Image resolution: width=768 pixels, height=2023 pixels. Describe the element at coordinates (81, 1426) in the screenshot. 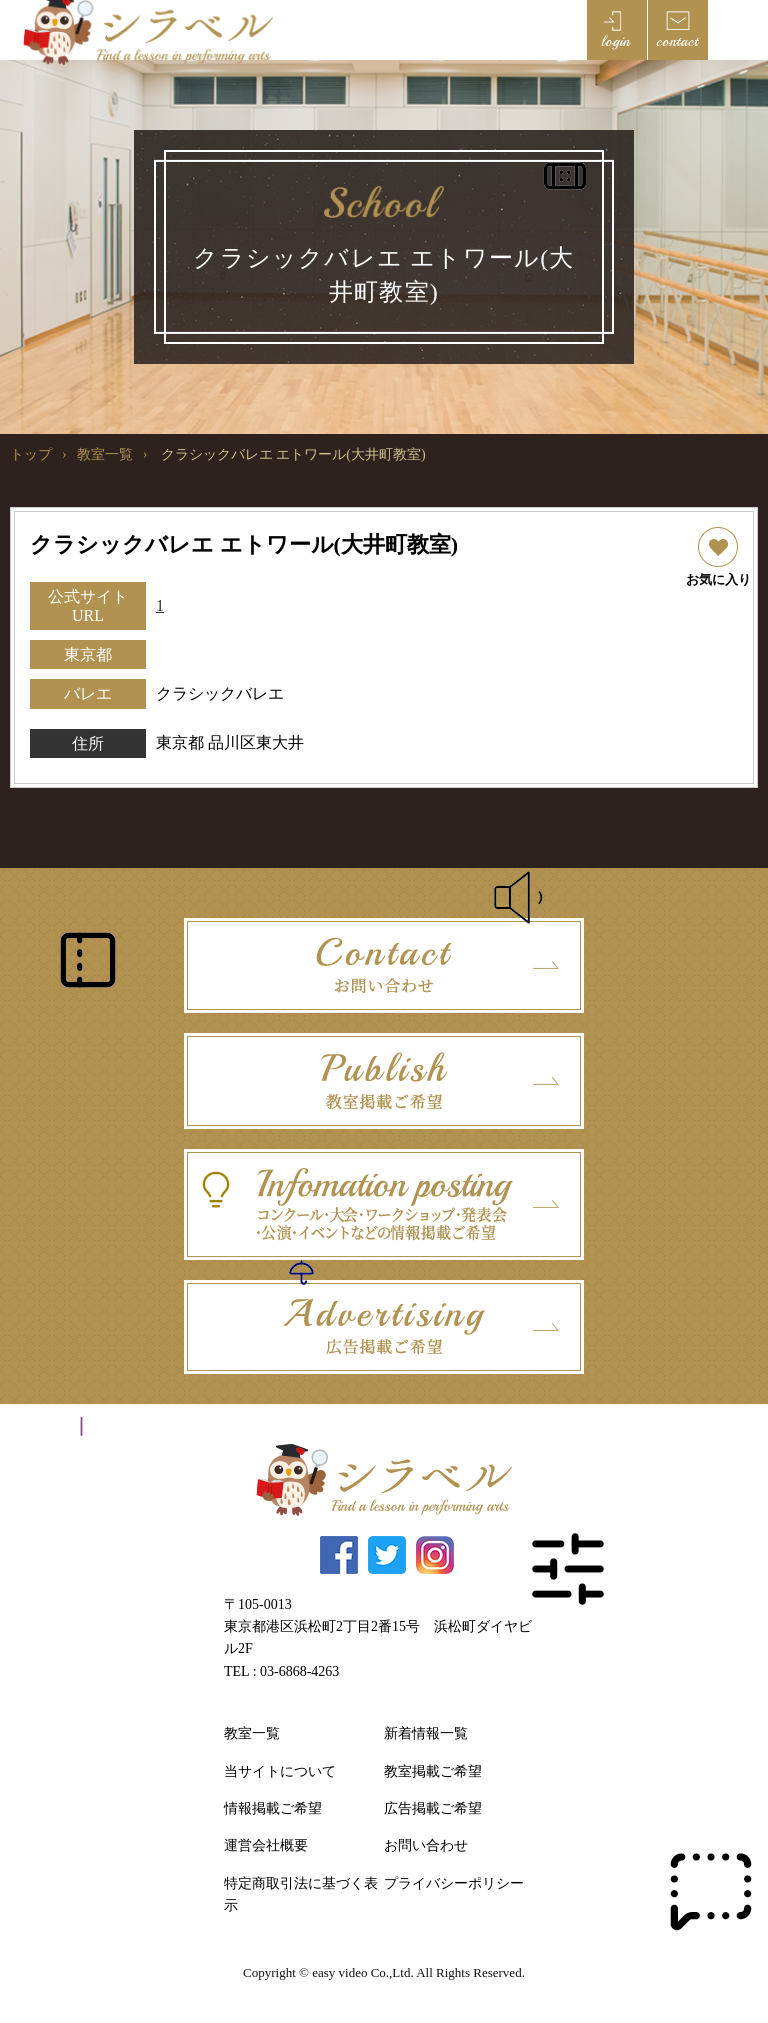

I see `vertical divider or separator between UI elements` at that location.